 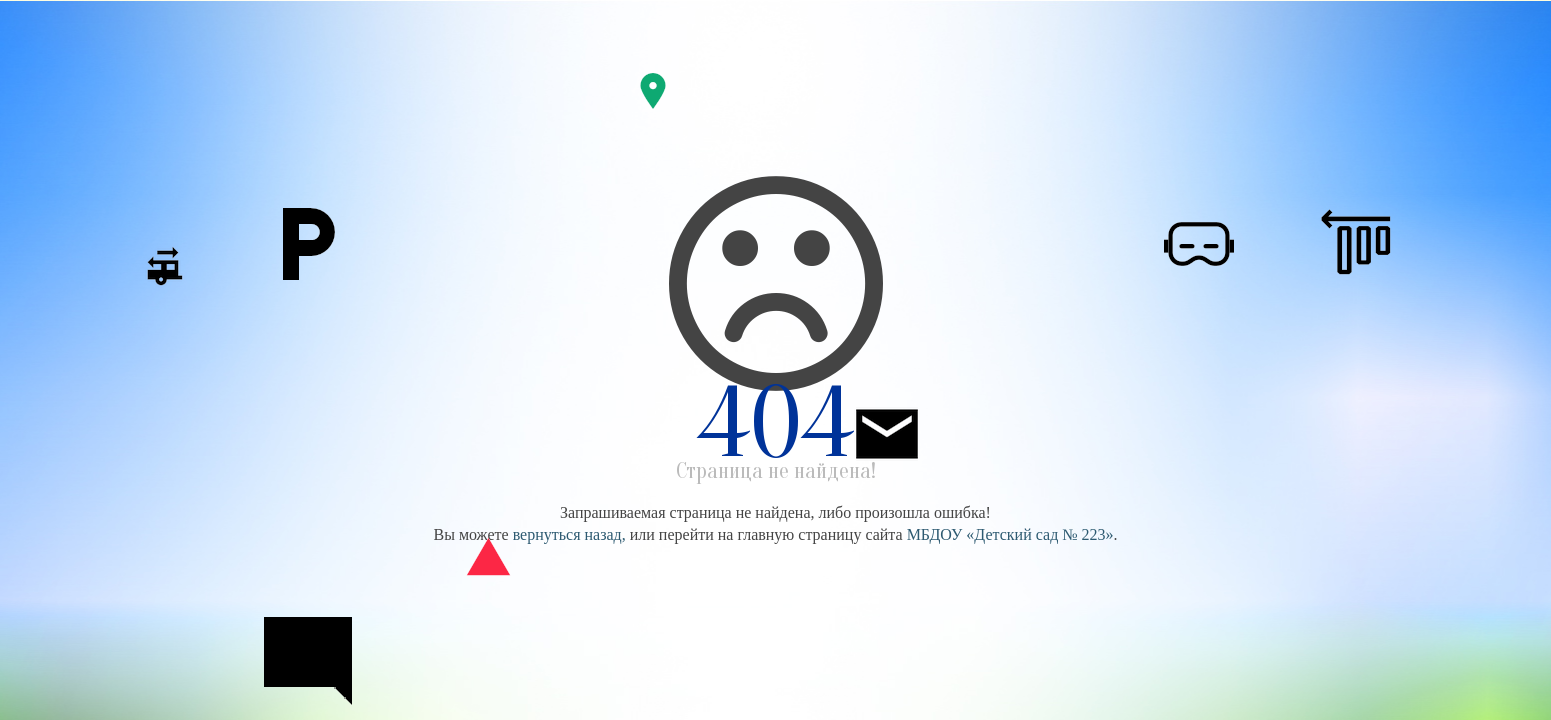 What do you see at coordinates (1356, 240) in the screenshot?
I see `view graph data from right to left` at bounding box center [1356, 240].